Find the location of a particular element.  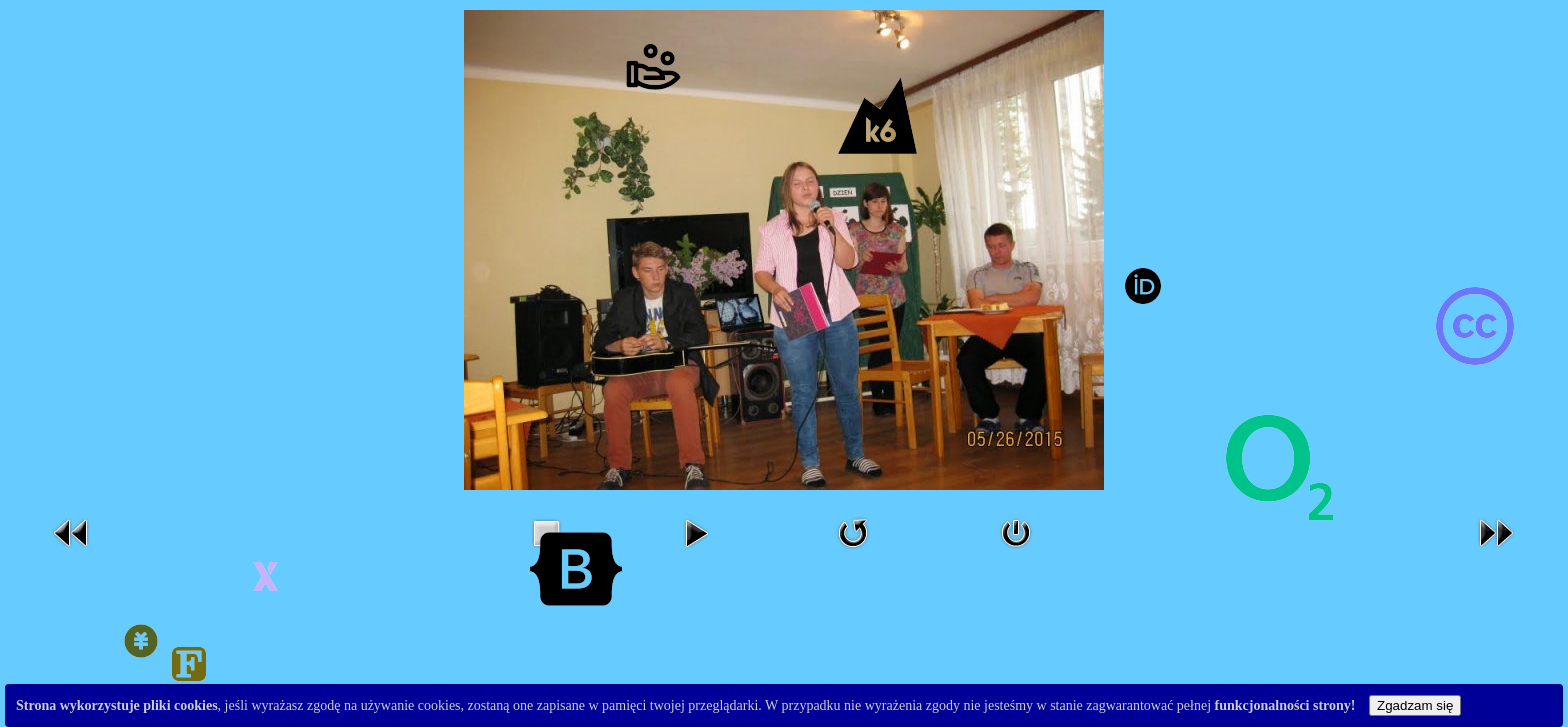

view balance in chinese yuan is located at coordinates (141, 641).